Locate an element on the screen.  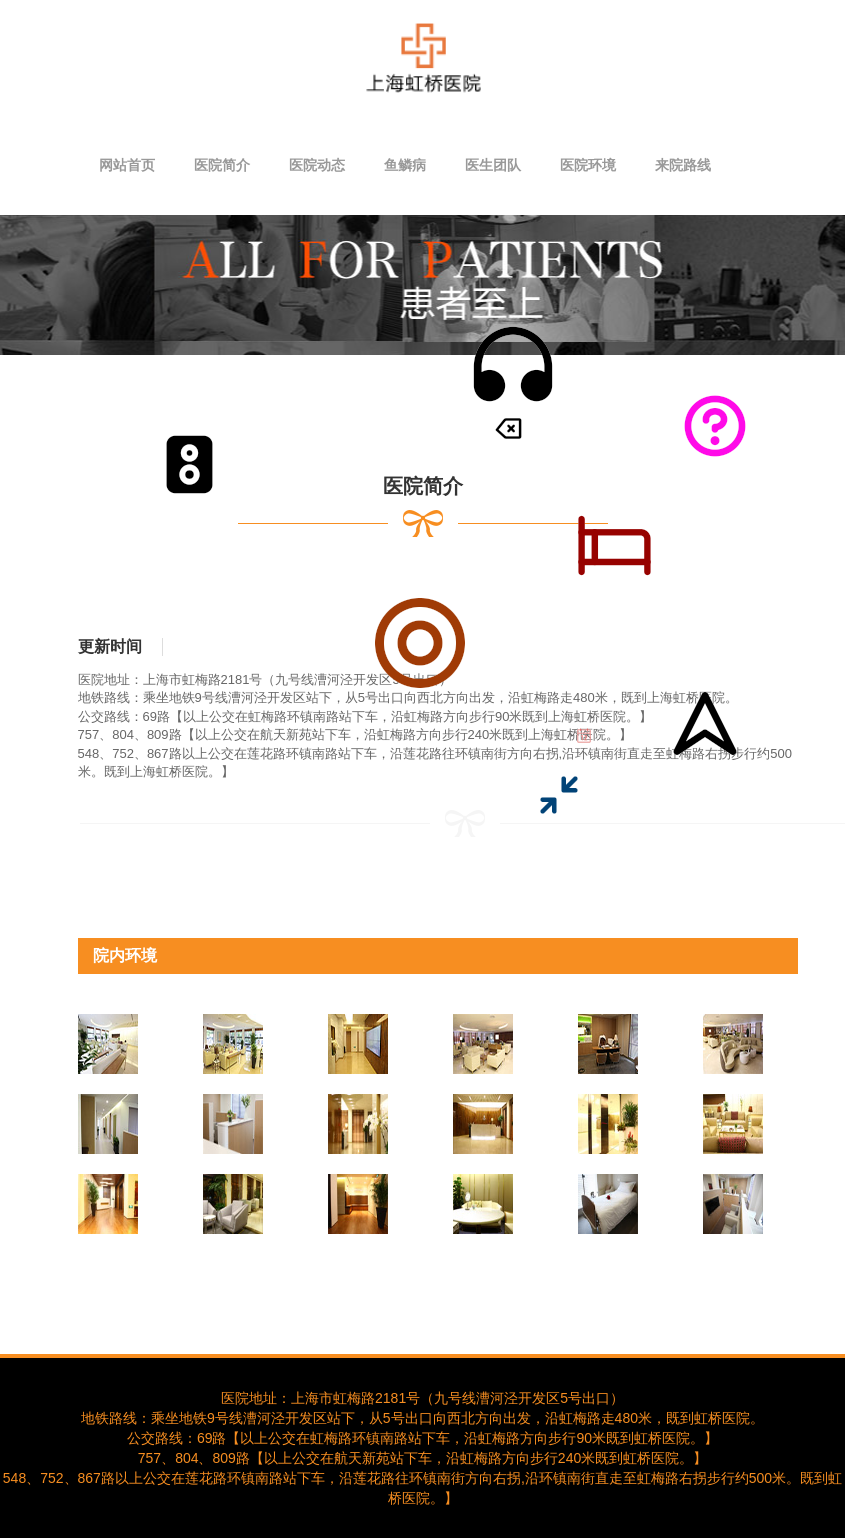
listen to audio or music is located at coordinates (513, 366).